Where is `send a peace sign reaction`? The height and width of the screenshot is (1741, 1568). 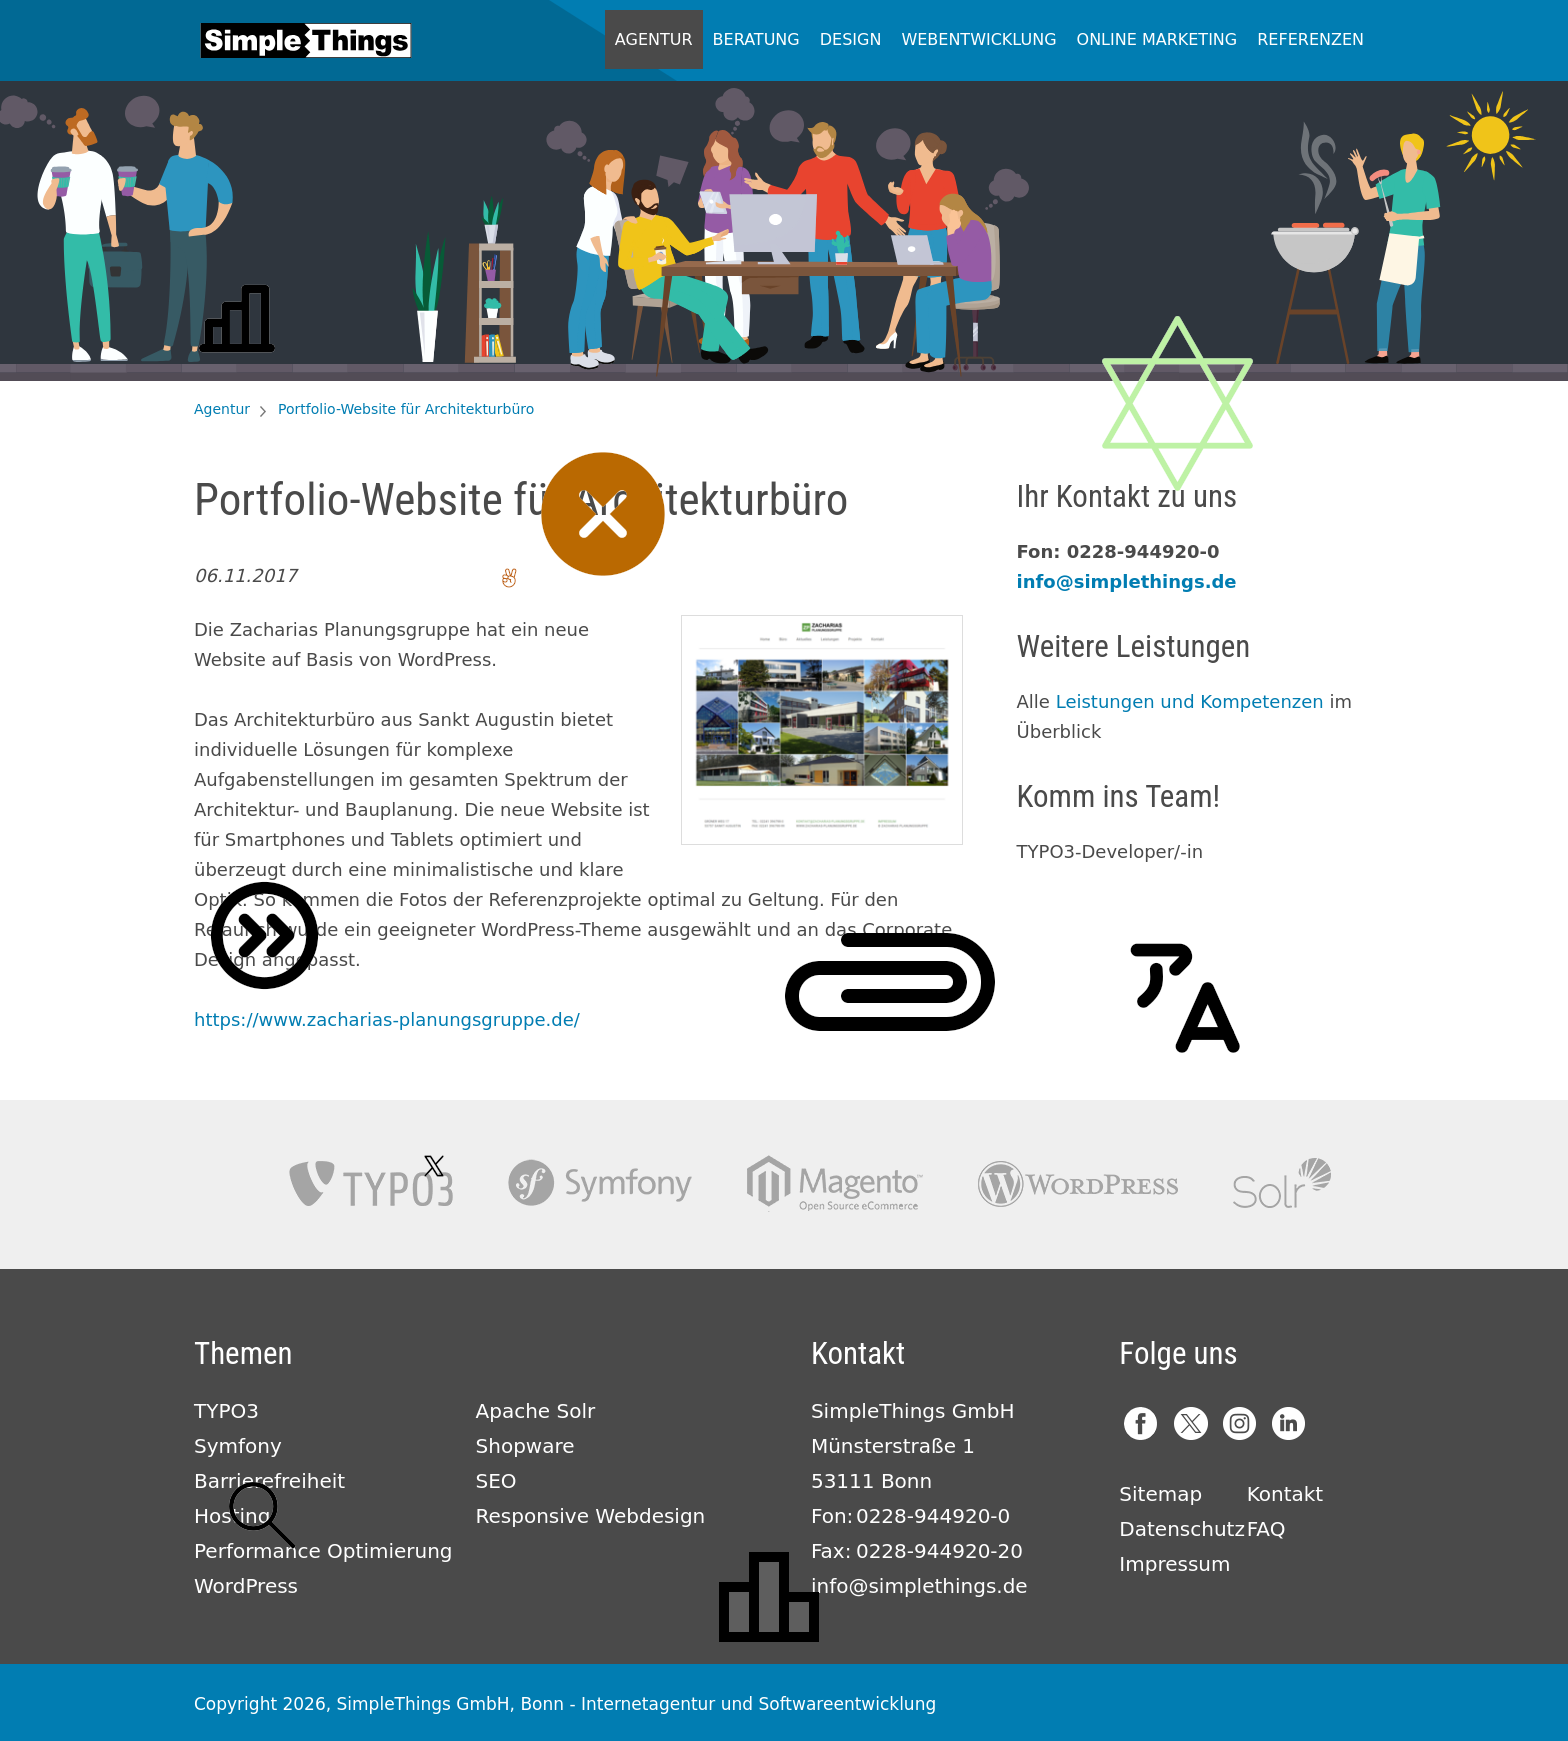
send a peace sign reaction is located at coordinates (509, 578).